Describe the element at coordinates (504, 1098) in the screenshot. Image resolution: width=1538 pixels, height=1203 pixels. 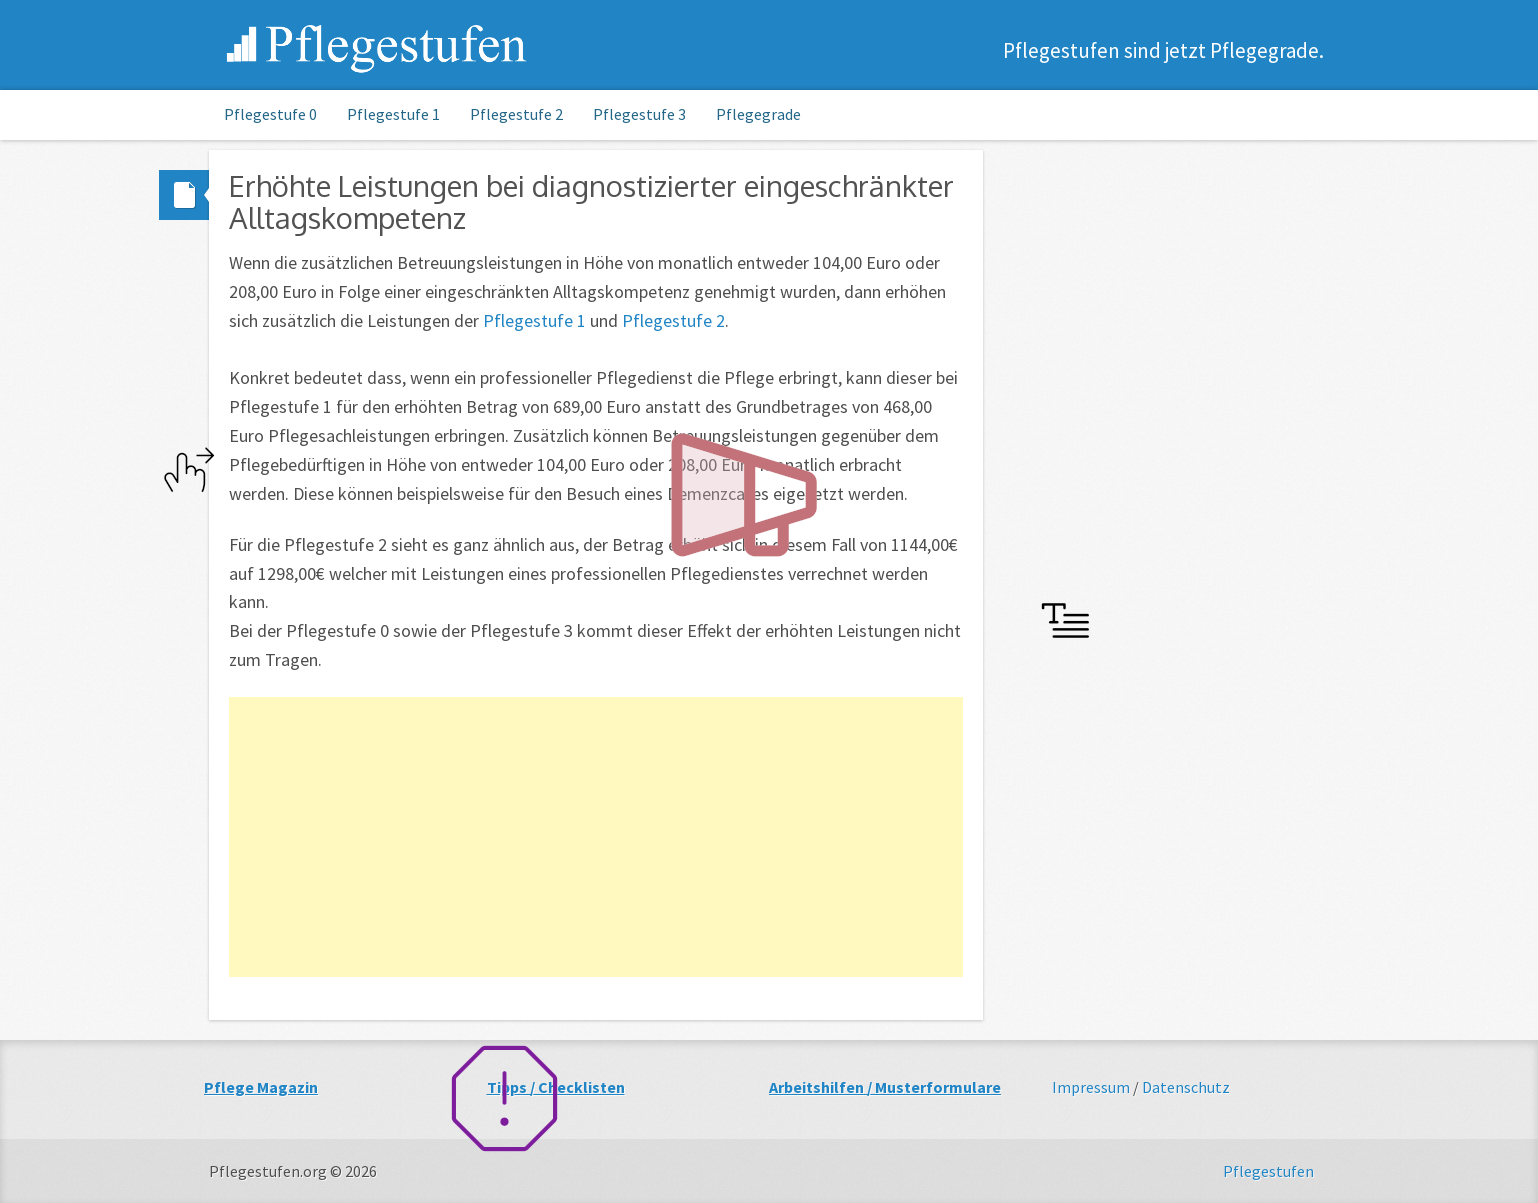
I see `indicates a warning or critical alert` at that location.